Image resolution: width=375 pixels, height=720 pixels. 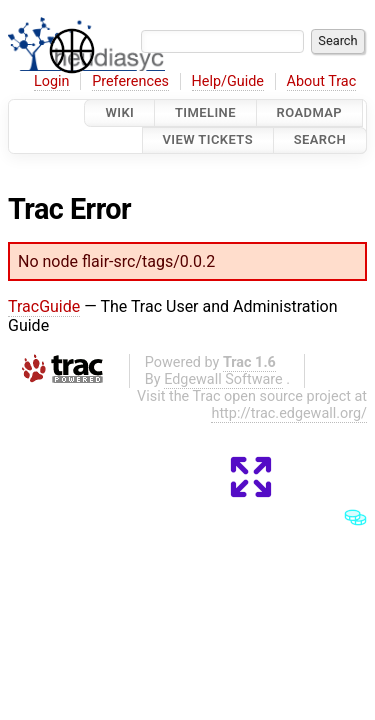 I want to click on expand to fullscreen mode, so click(x=251, y=477).